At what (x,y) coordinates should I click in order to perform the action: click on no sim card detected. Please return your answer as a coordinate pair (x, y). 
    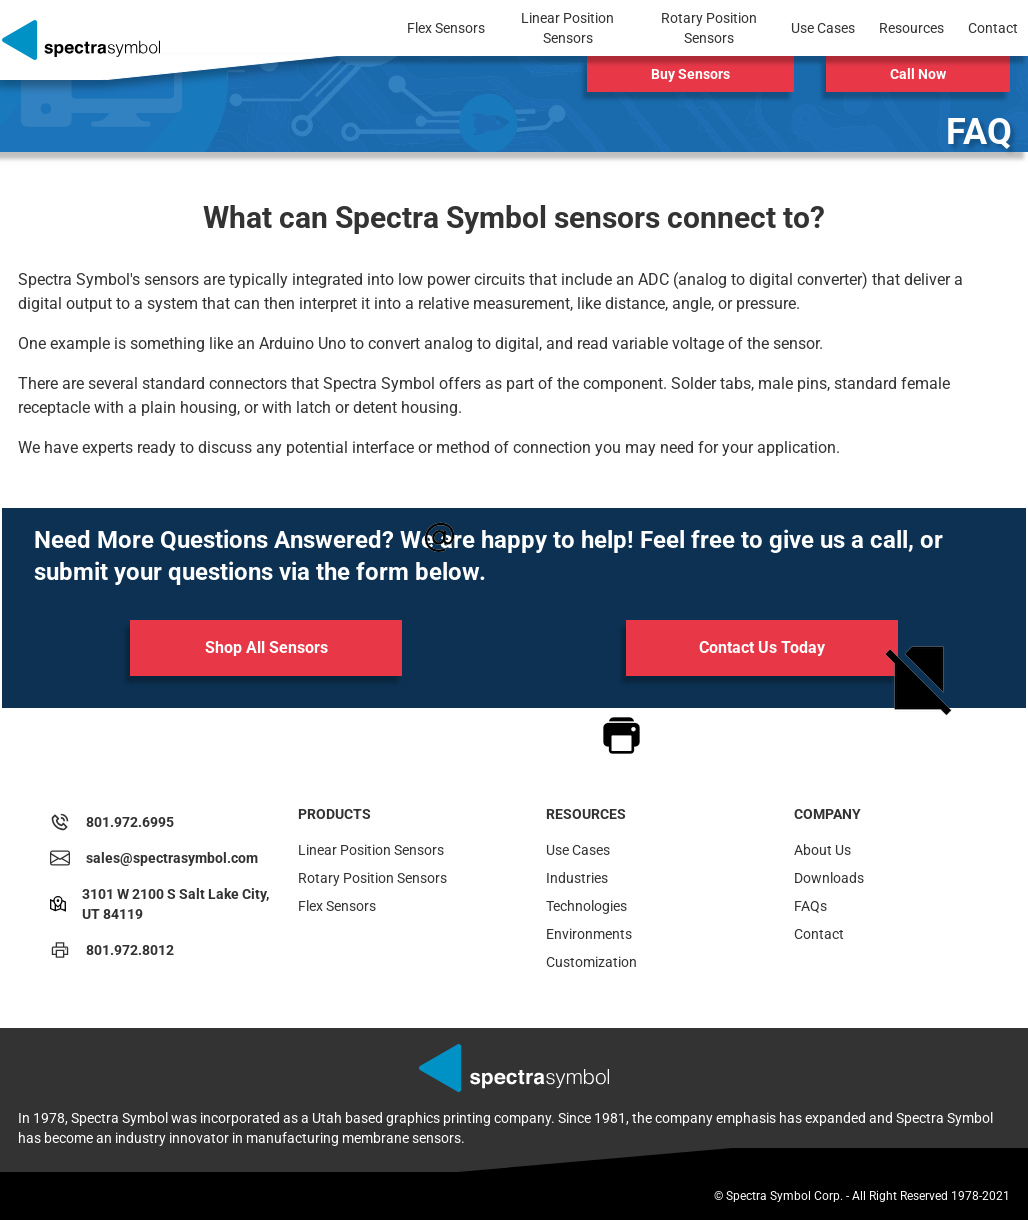
    Looking at the image, I should click on (919, 678).